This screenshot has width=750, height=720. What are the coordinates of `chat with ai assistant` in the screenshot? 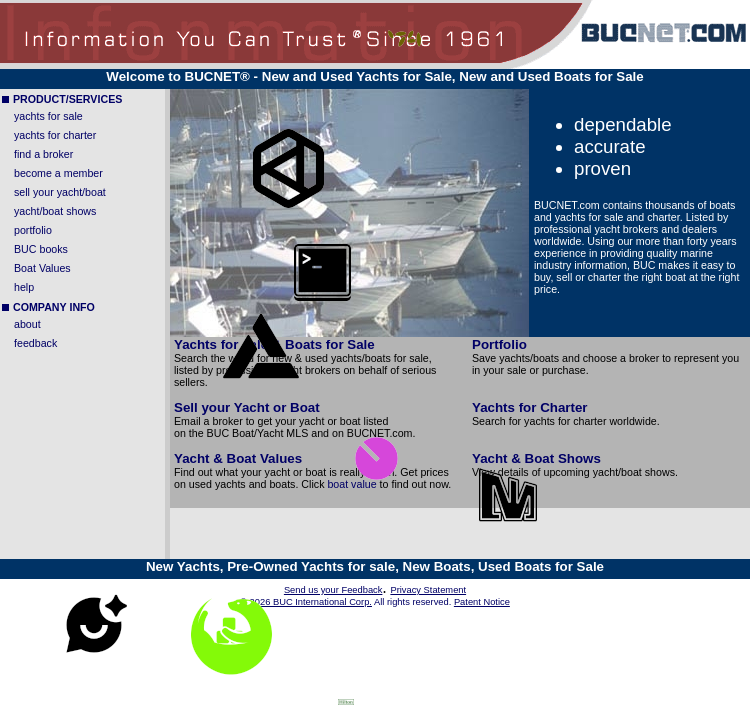 It's located at (94, 625).